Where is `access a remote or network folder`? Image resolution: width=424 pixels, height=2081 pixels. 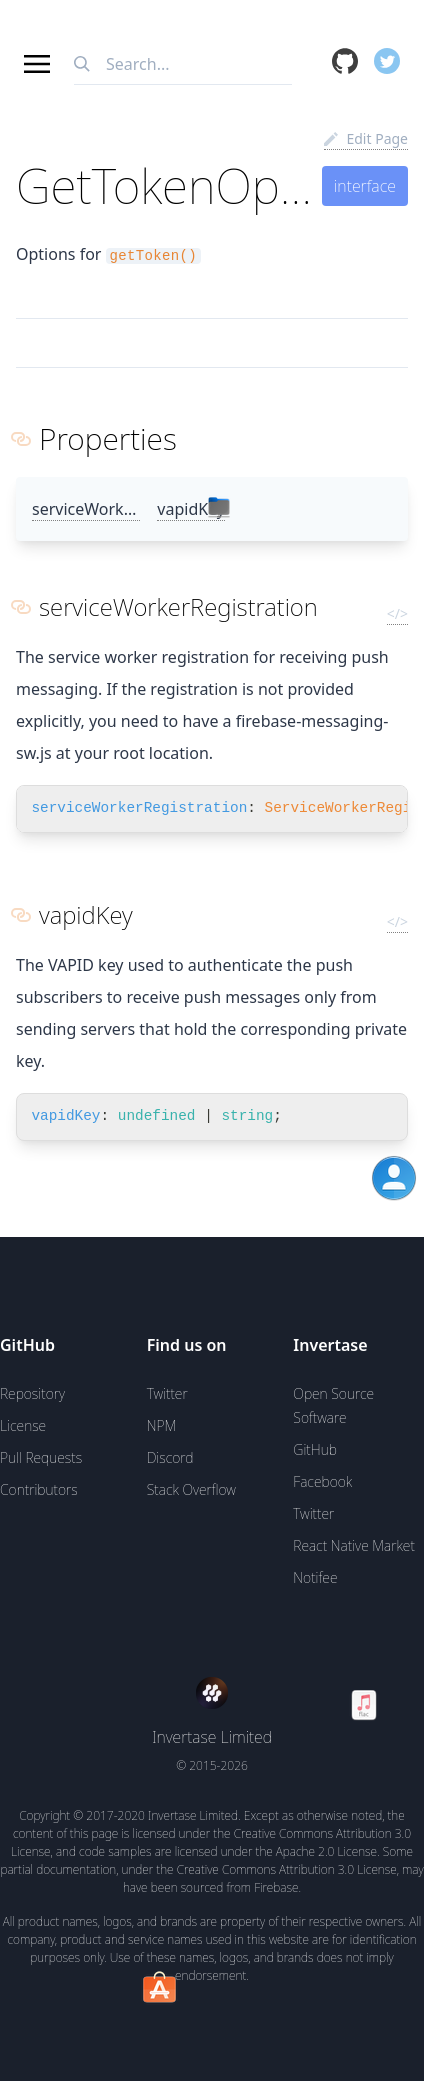
access a remote or network folder is located at coordinates (219, 507).